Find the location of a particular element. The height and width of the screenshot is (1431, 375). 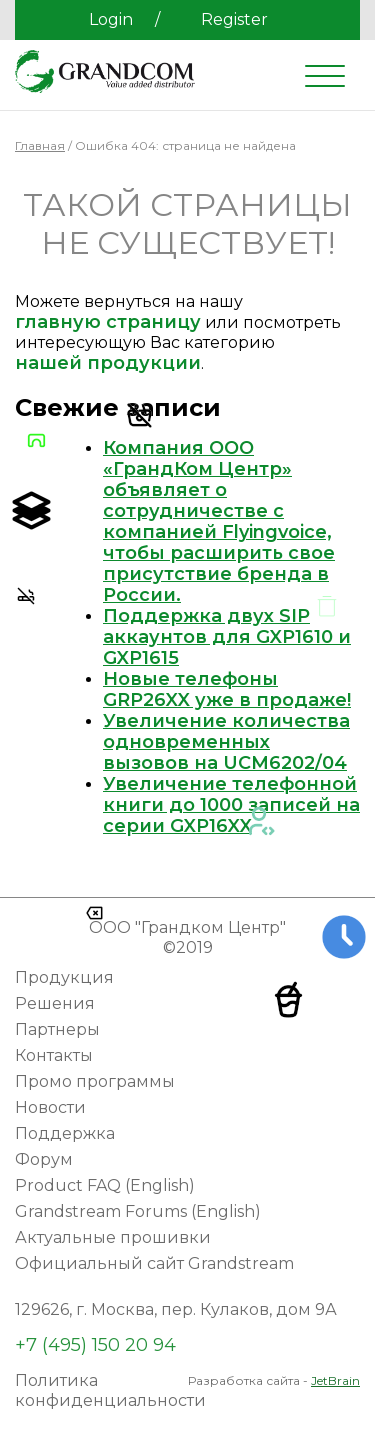

order bubble tea or drinks is located at coordinates (288, 1000).